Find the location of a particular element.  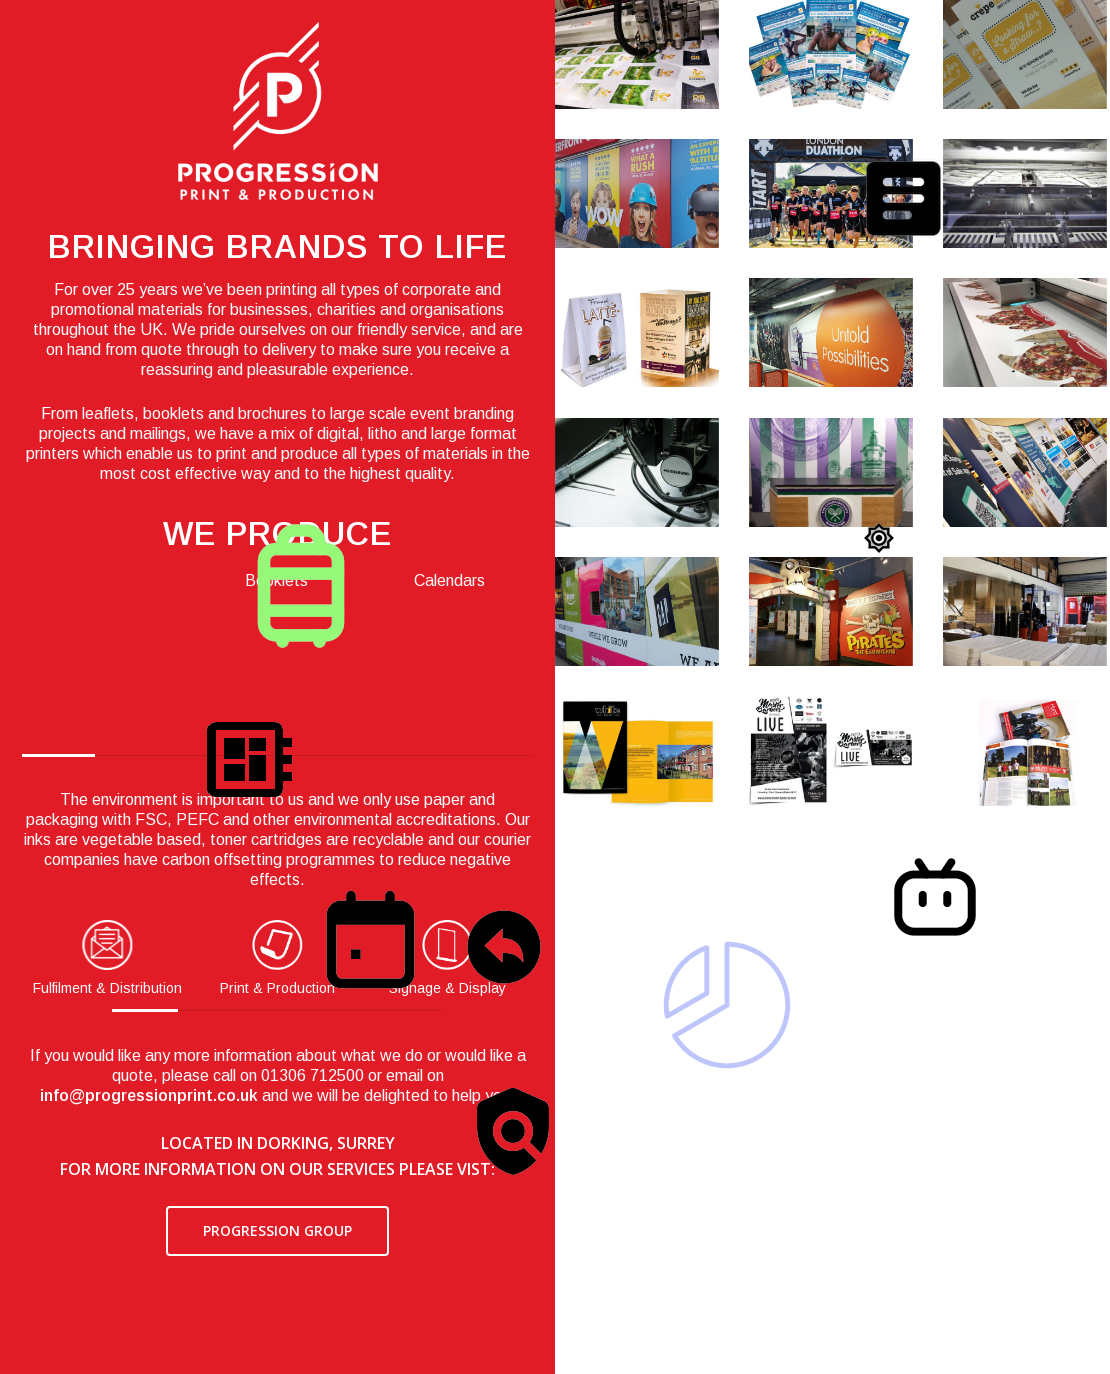

access travel or trip information is located at coordinates (301, 586).